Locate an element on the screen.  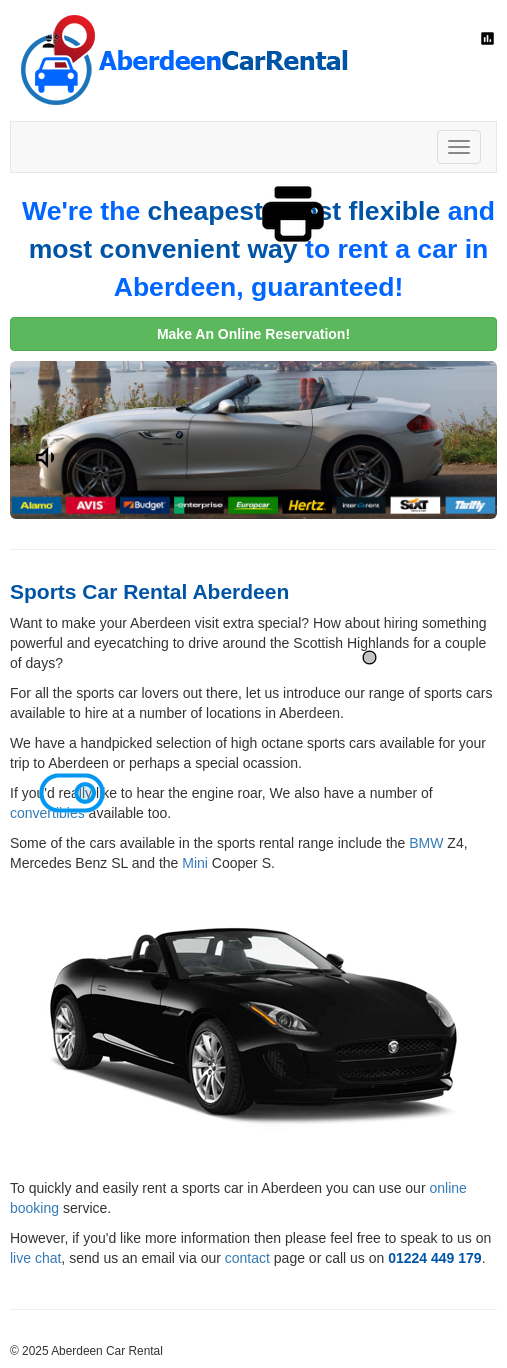
toggle switch in the "on" or enabled position is located at coordinates (72, 793).